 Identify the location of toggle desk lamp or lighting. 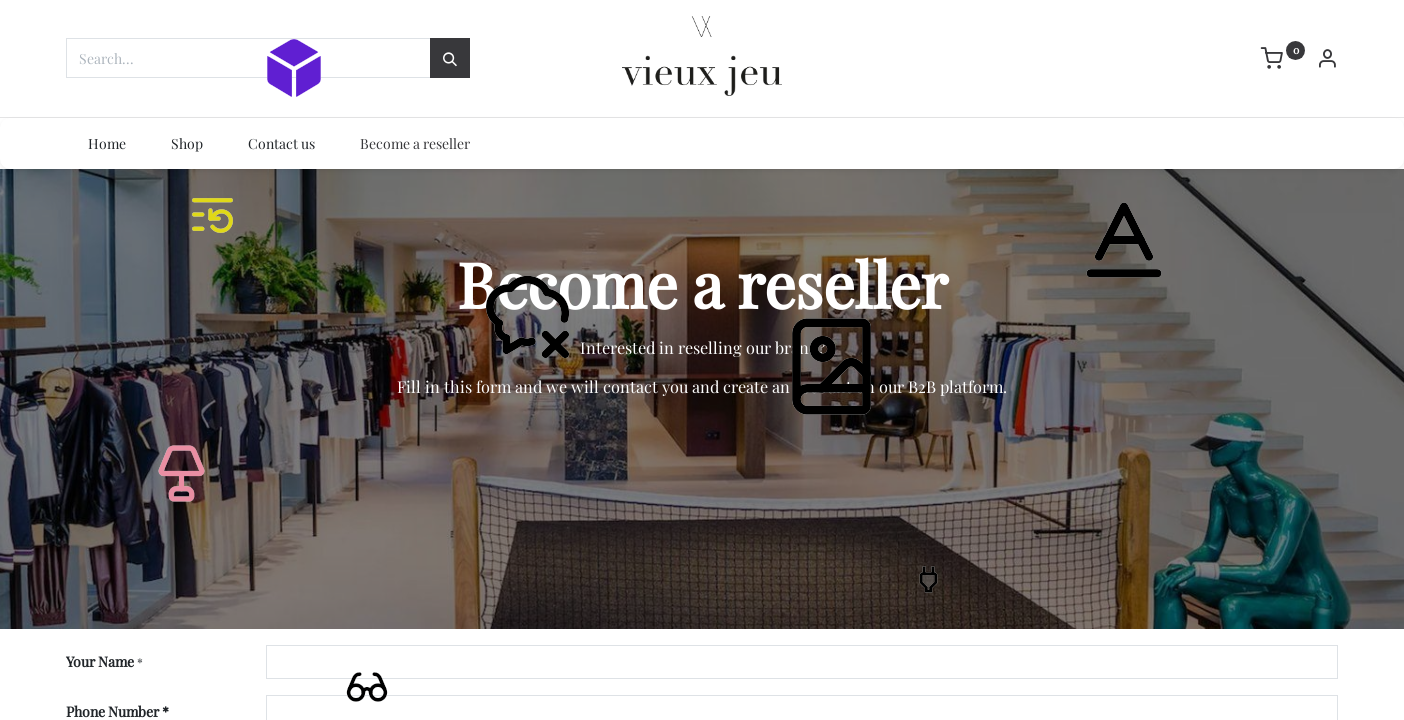
(181, 473).